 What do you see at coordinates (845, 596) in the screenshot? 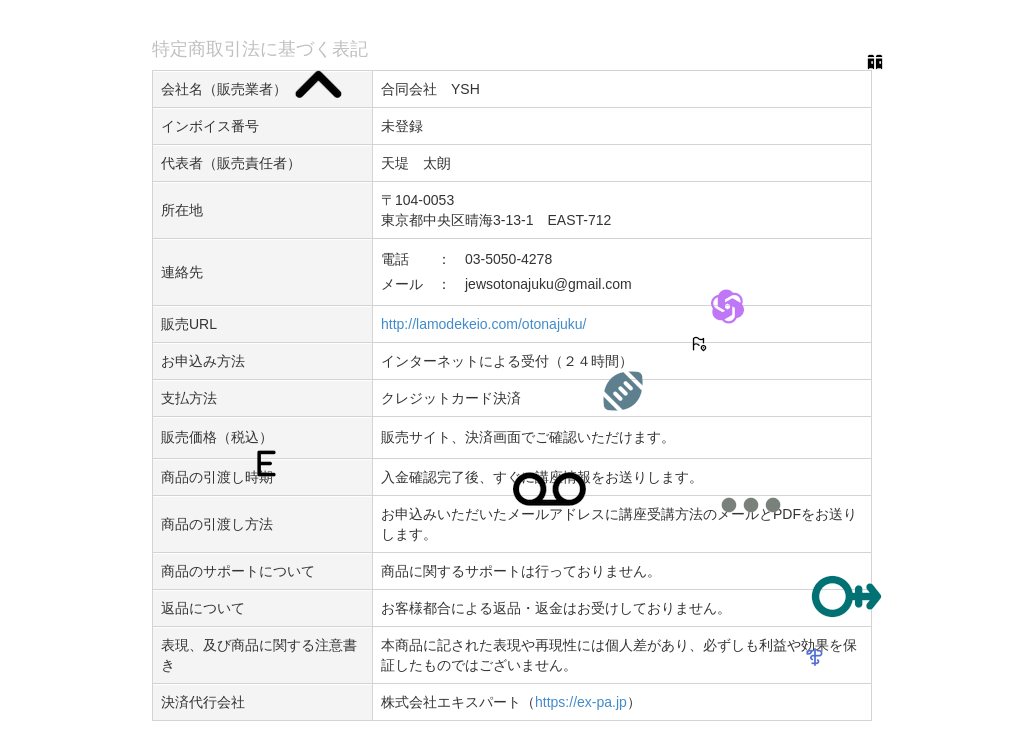
I see `indicates male gender with external attraction symbol` at bounding box center [845, 596].